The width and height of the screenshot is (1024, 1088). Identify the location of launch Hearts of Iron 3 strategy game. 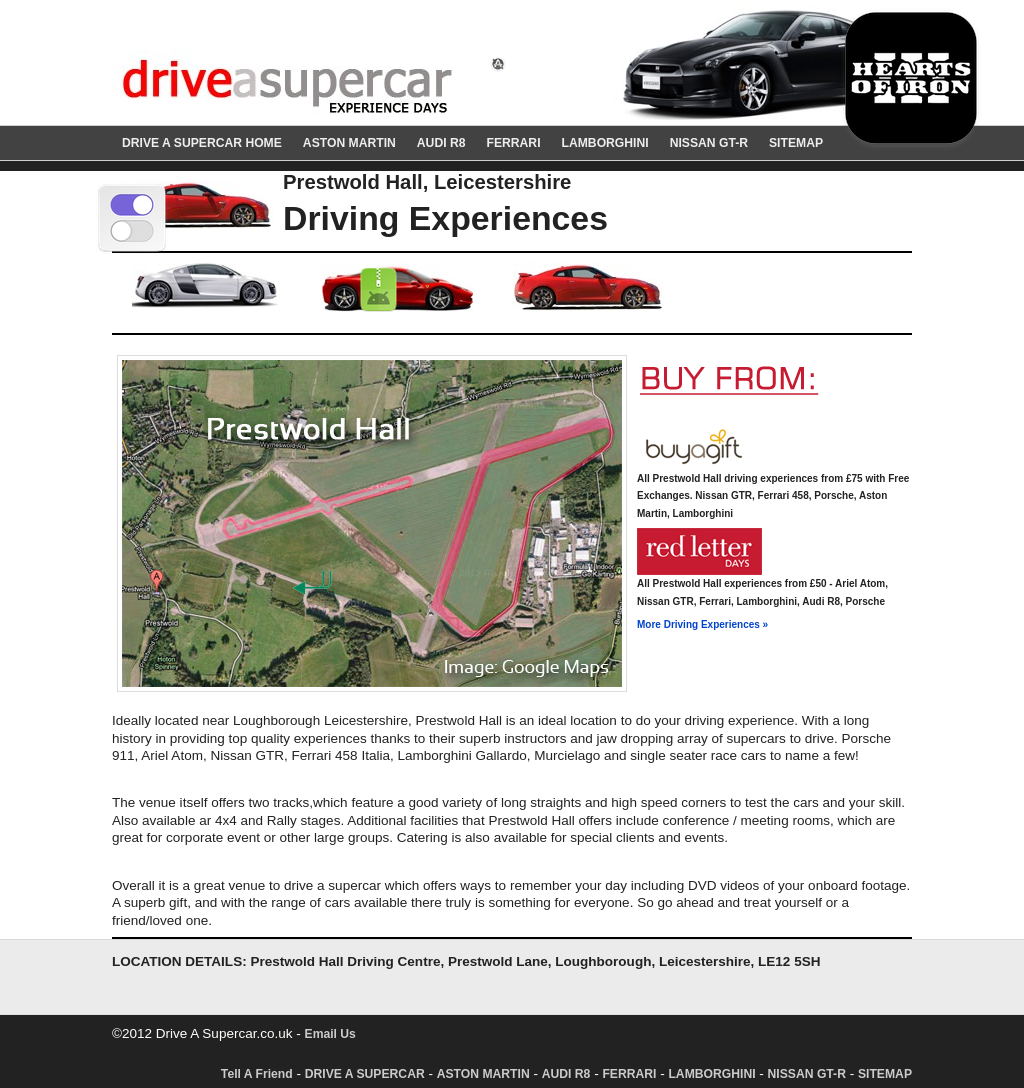
(911, 78).